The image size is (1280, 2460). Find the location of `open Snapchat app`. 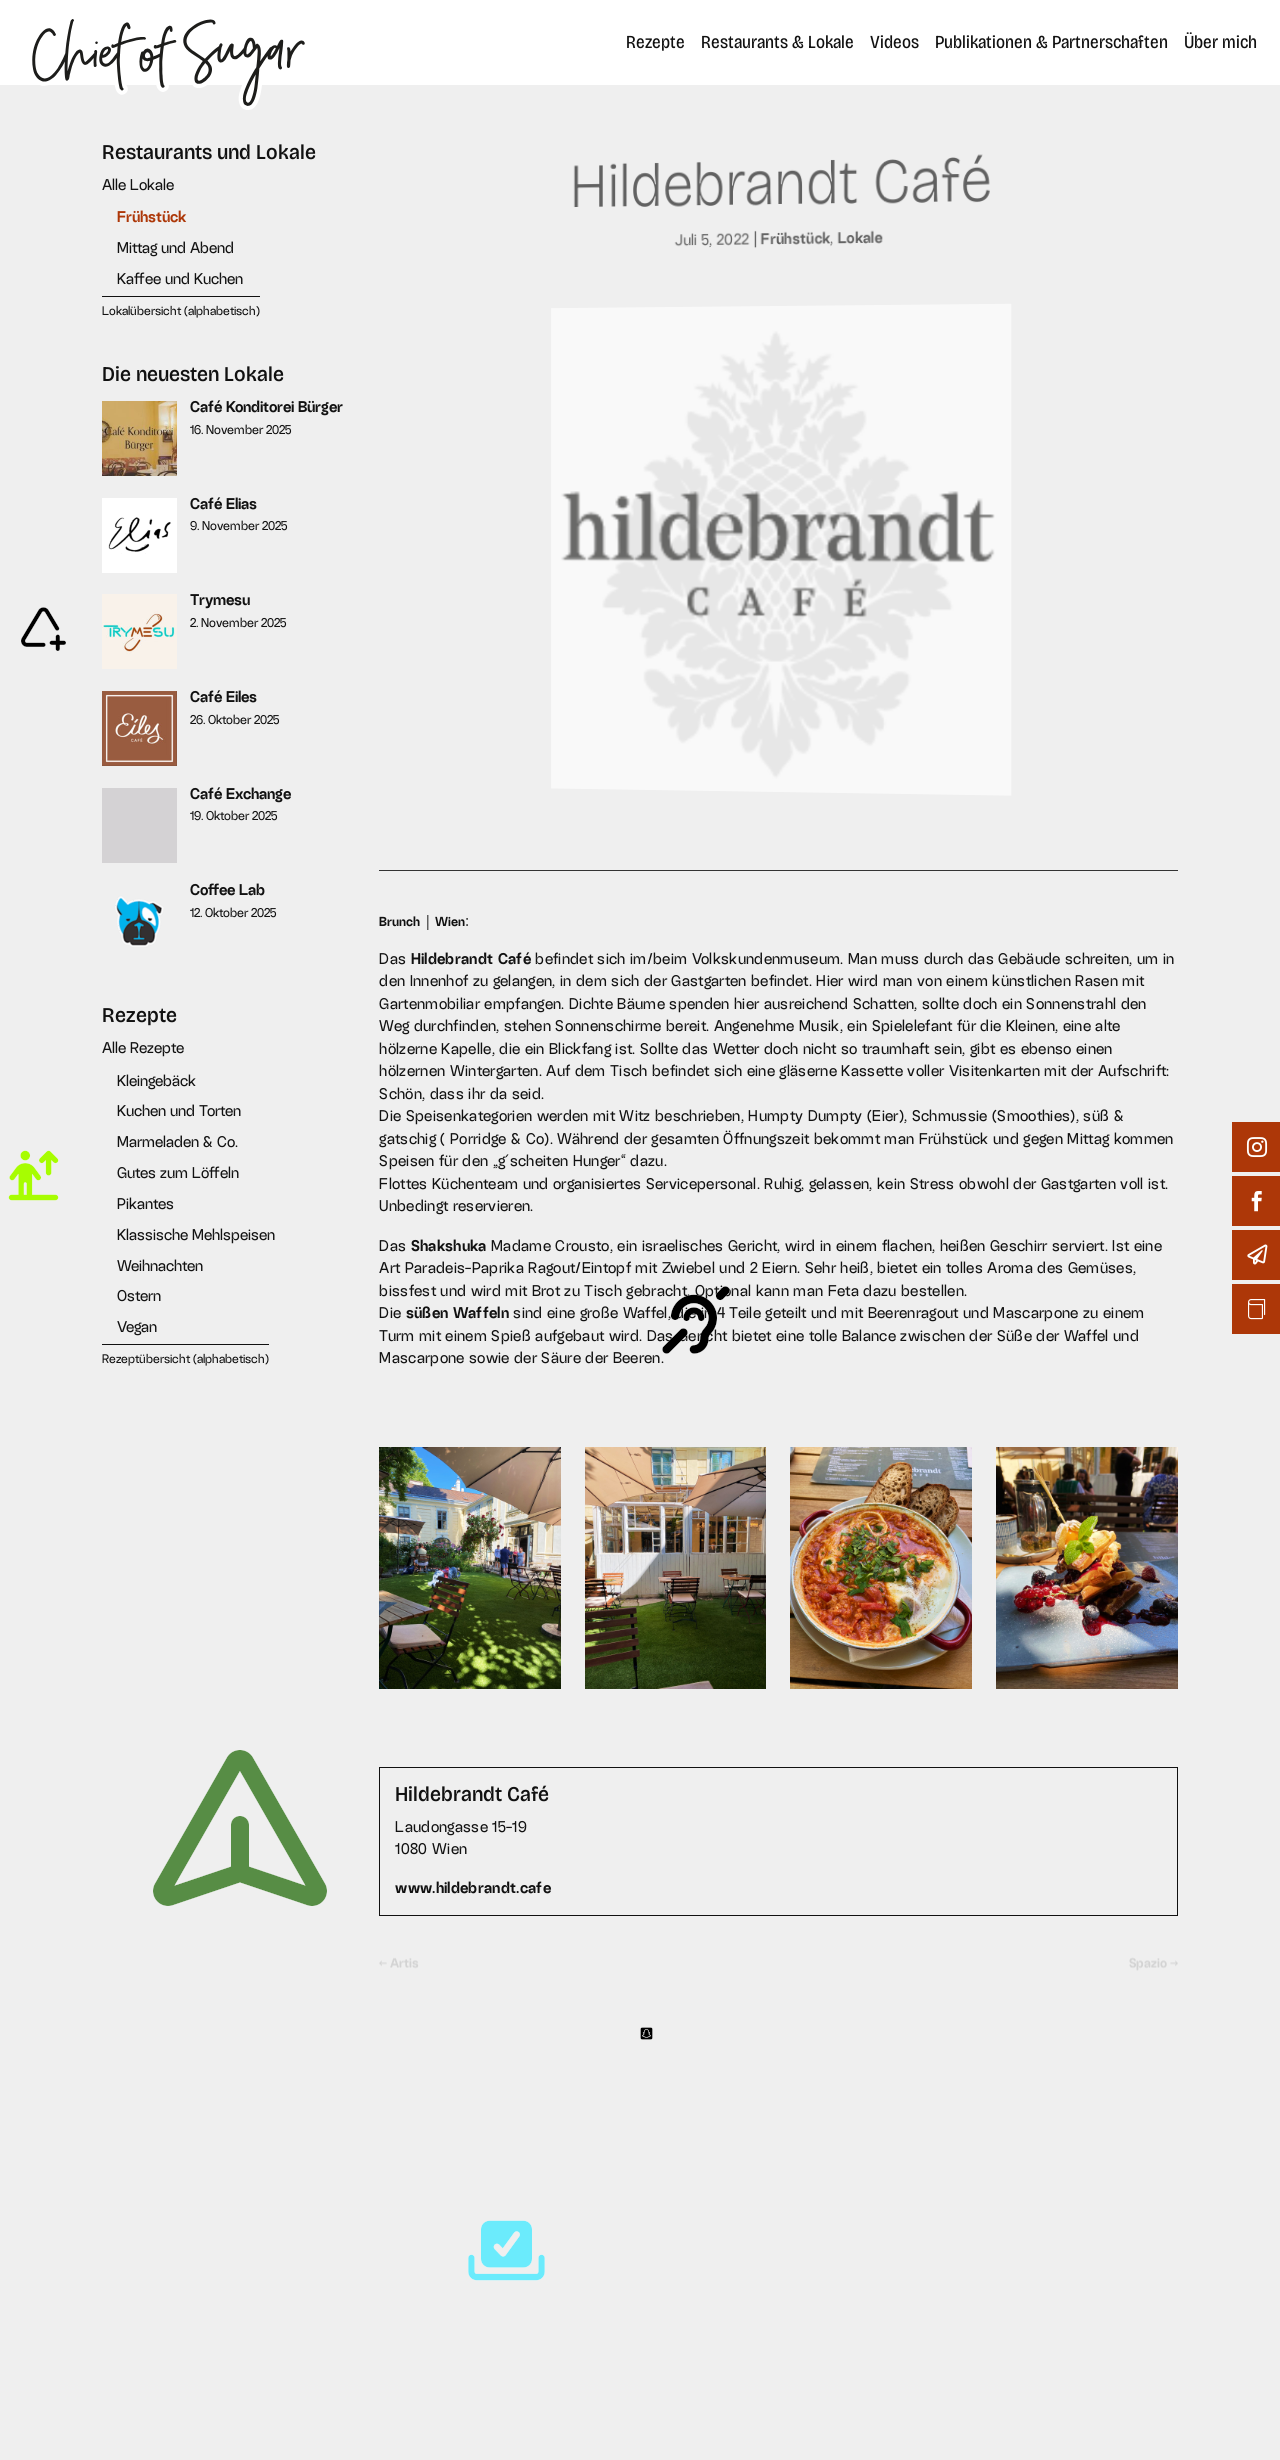

open Snapchat app is located at coordinates (646, 2033).